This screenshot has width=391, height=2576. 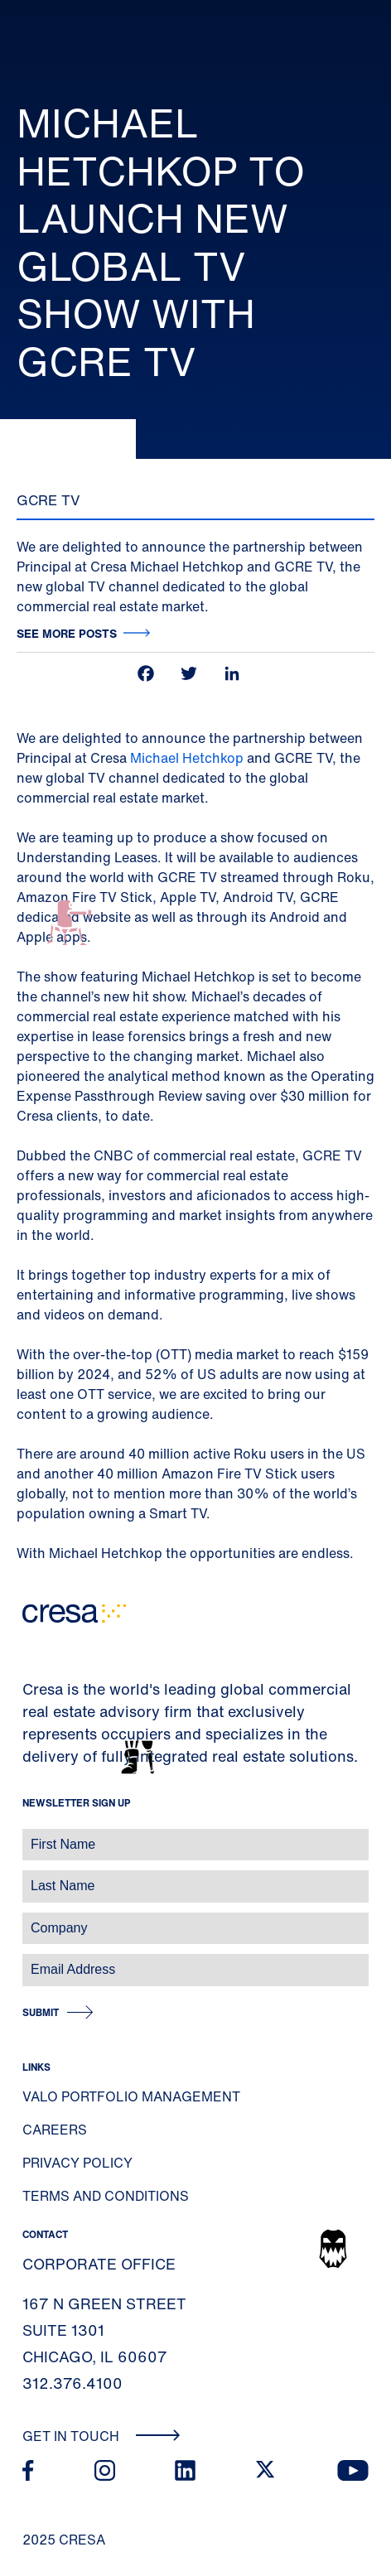 I want to click on deploy a walking turret unit, so click(x=70, y=922).